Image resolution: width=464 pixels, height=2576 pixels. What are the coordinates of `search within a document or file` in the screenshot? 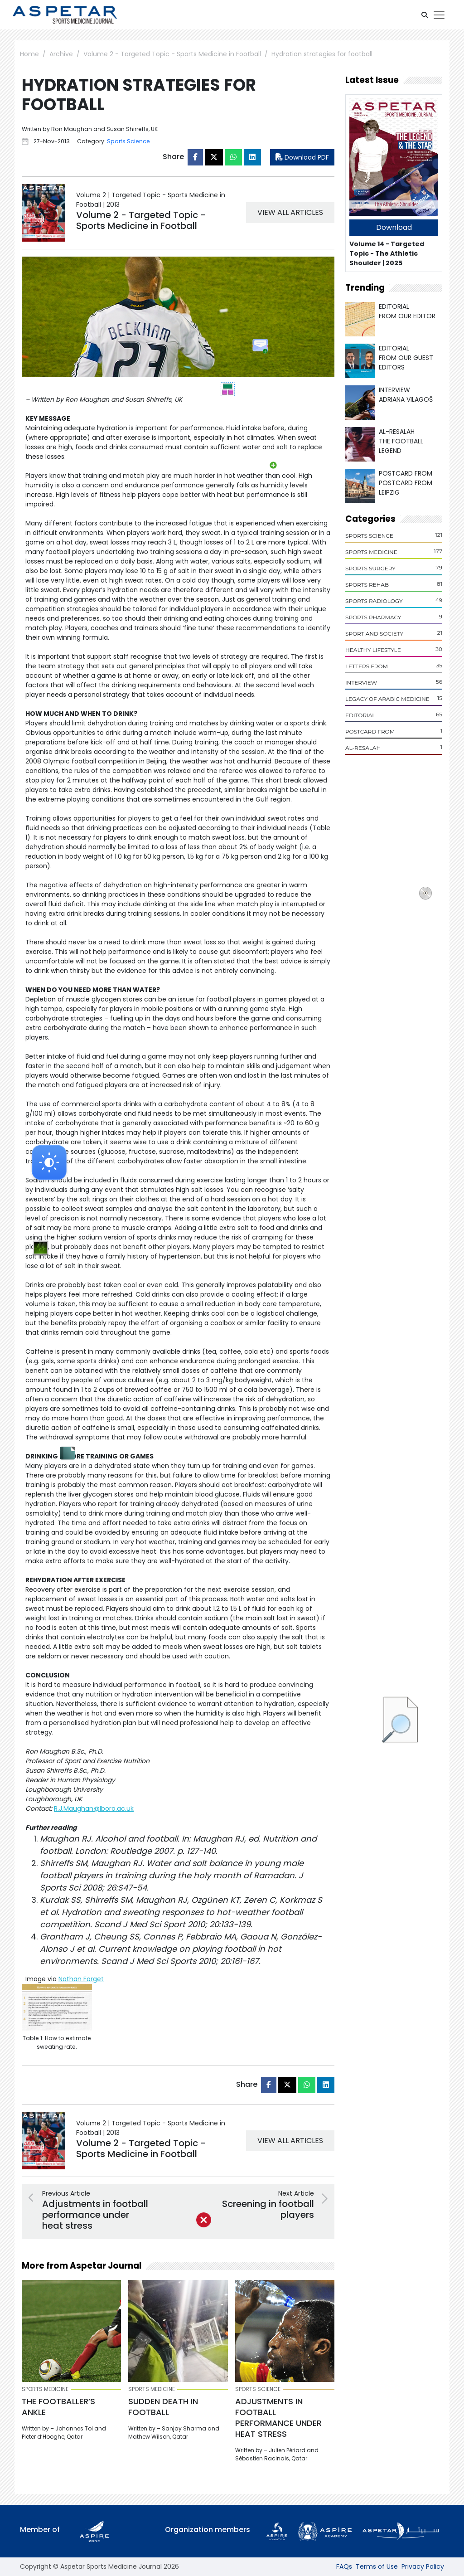 It's located at (401, 1720).